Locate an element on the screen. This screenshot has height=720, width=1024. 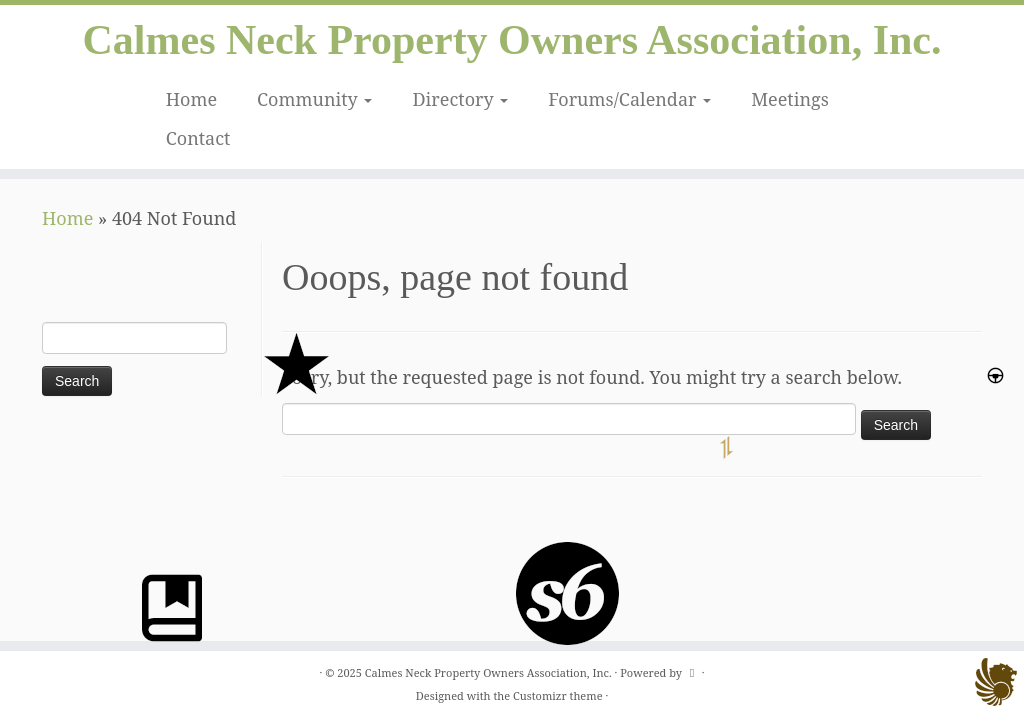
lion air airline logo is located at coordinates (996, 682).